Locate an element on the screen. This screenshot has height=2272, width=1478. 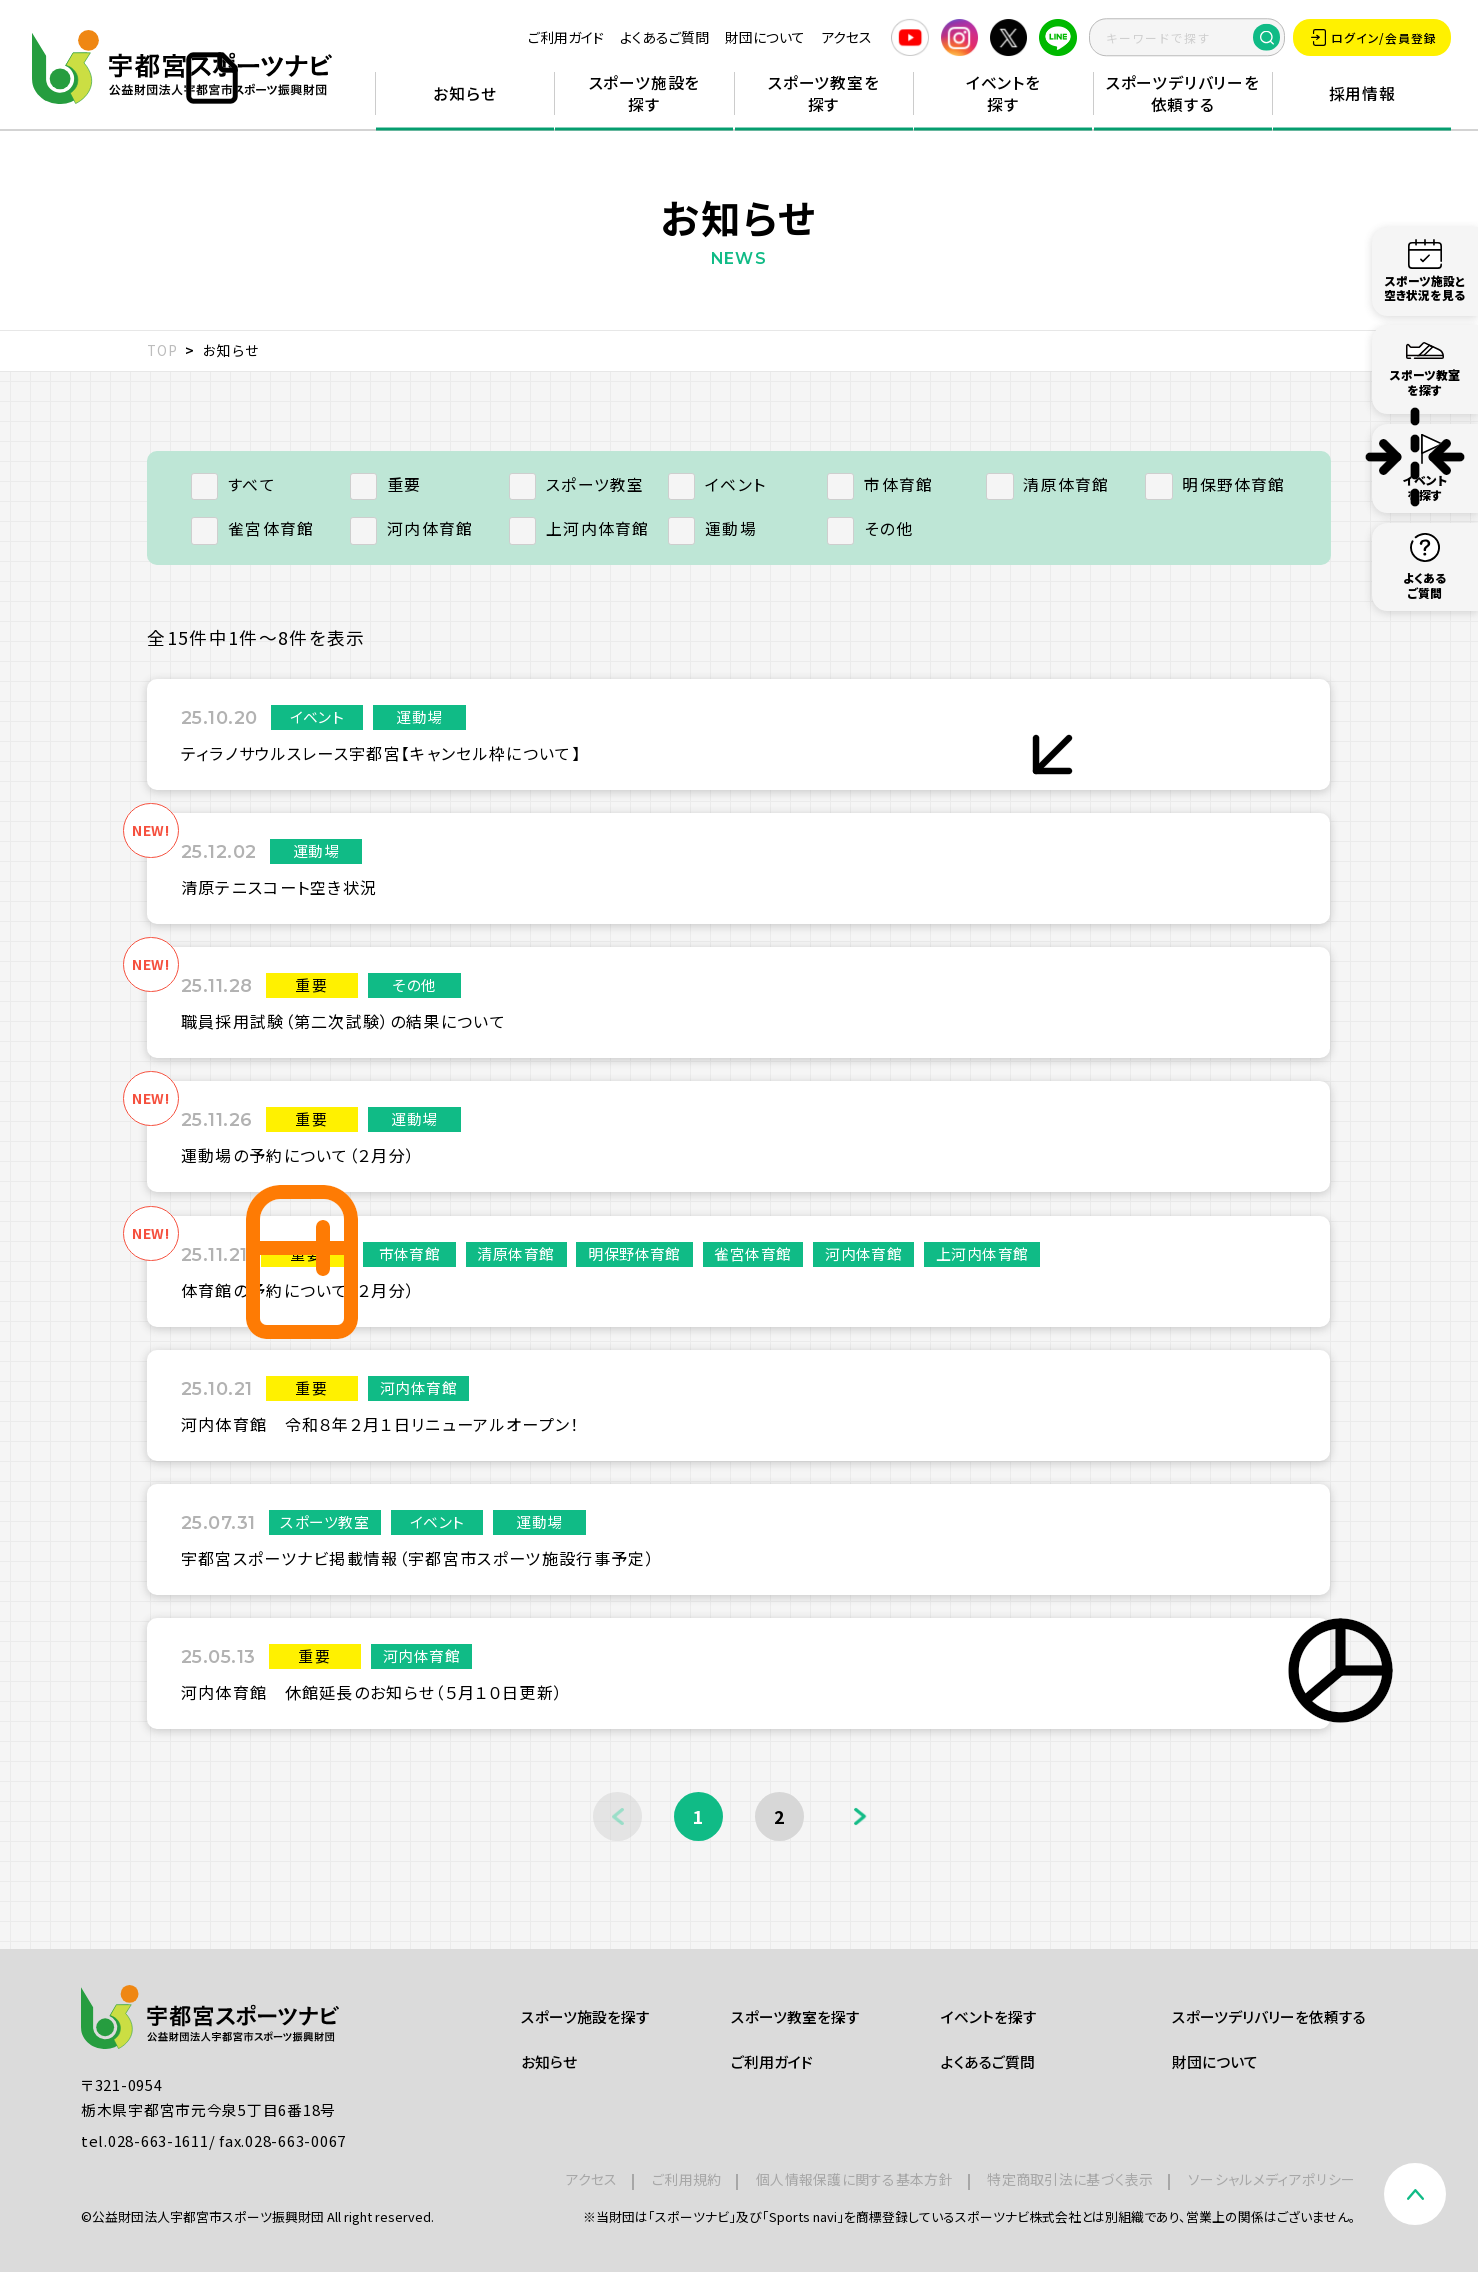
access kitchen appliance controls is located at coordinates (302, 1262).